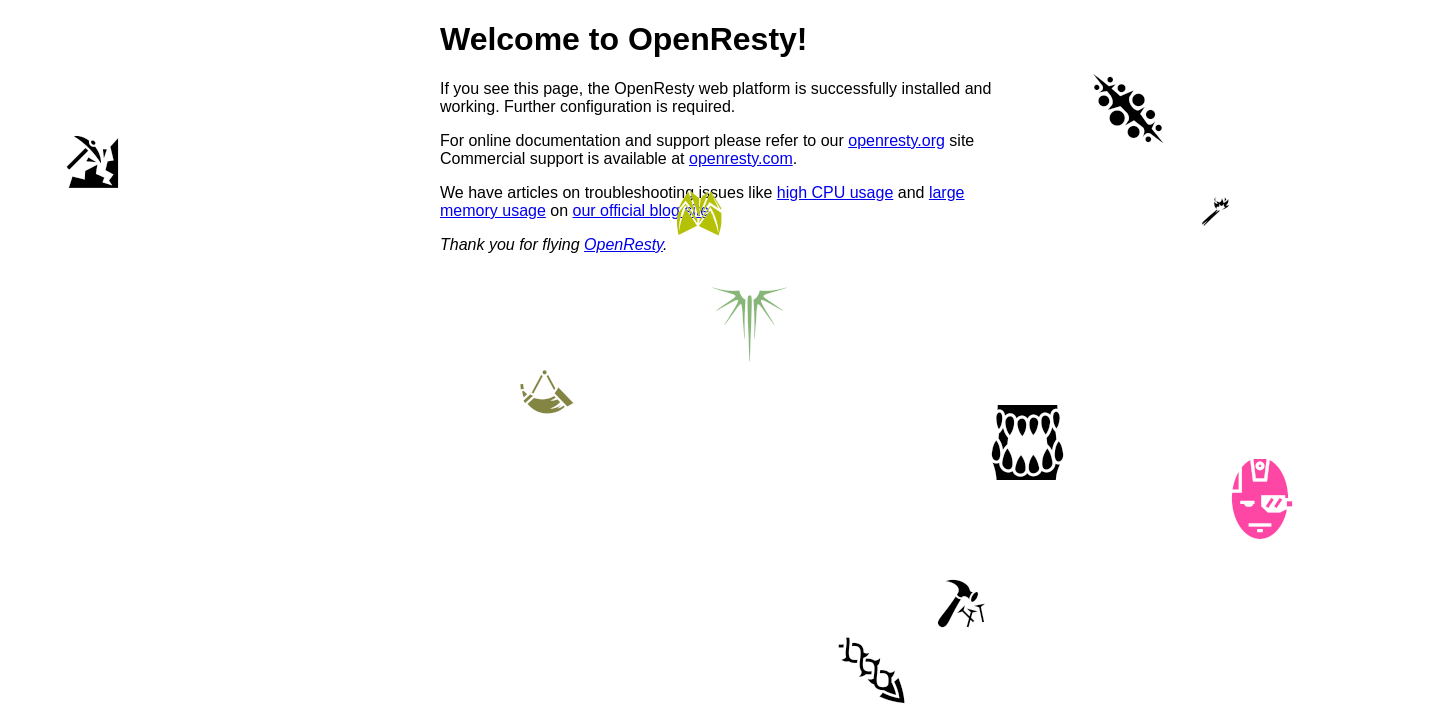 Image resolution: width=1440 pixels, height=720 pixels. Describe the element at coordinates (871, 670) in the screenshot. I see `select a thorn or vine-based attack ability` at that location.